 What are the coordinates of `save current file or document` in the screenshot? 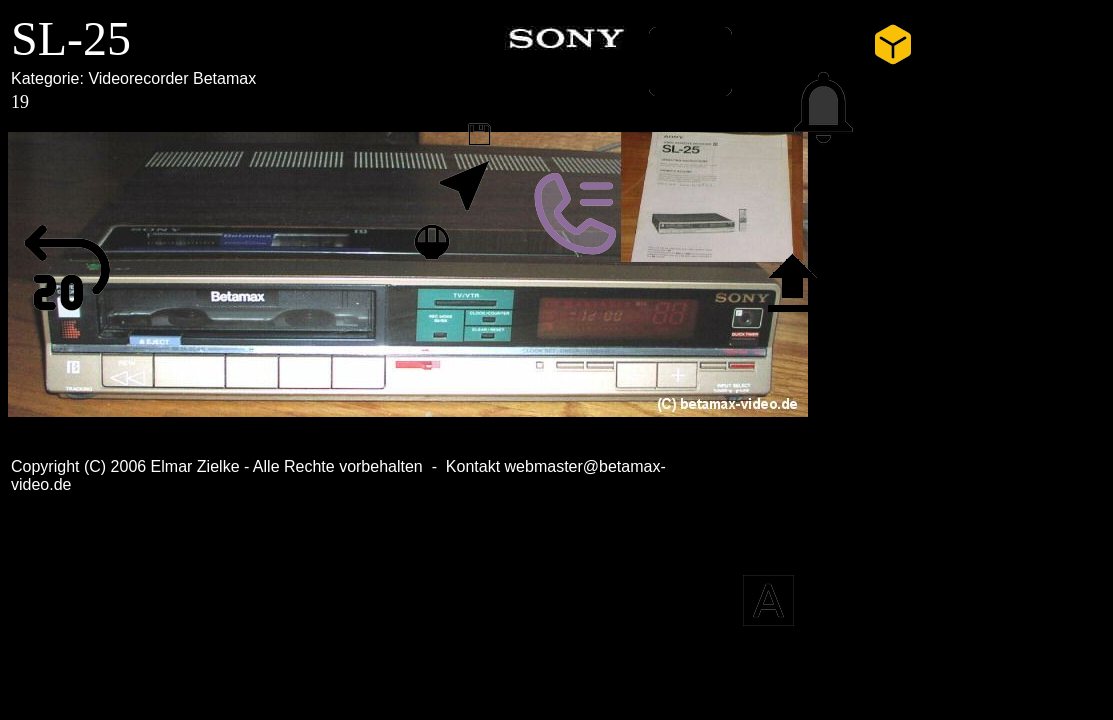 It's located at (479, 134).